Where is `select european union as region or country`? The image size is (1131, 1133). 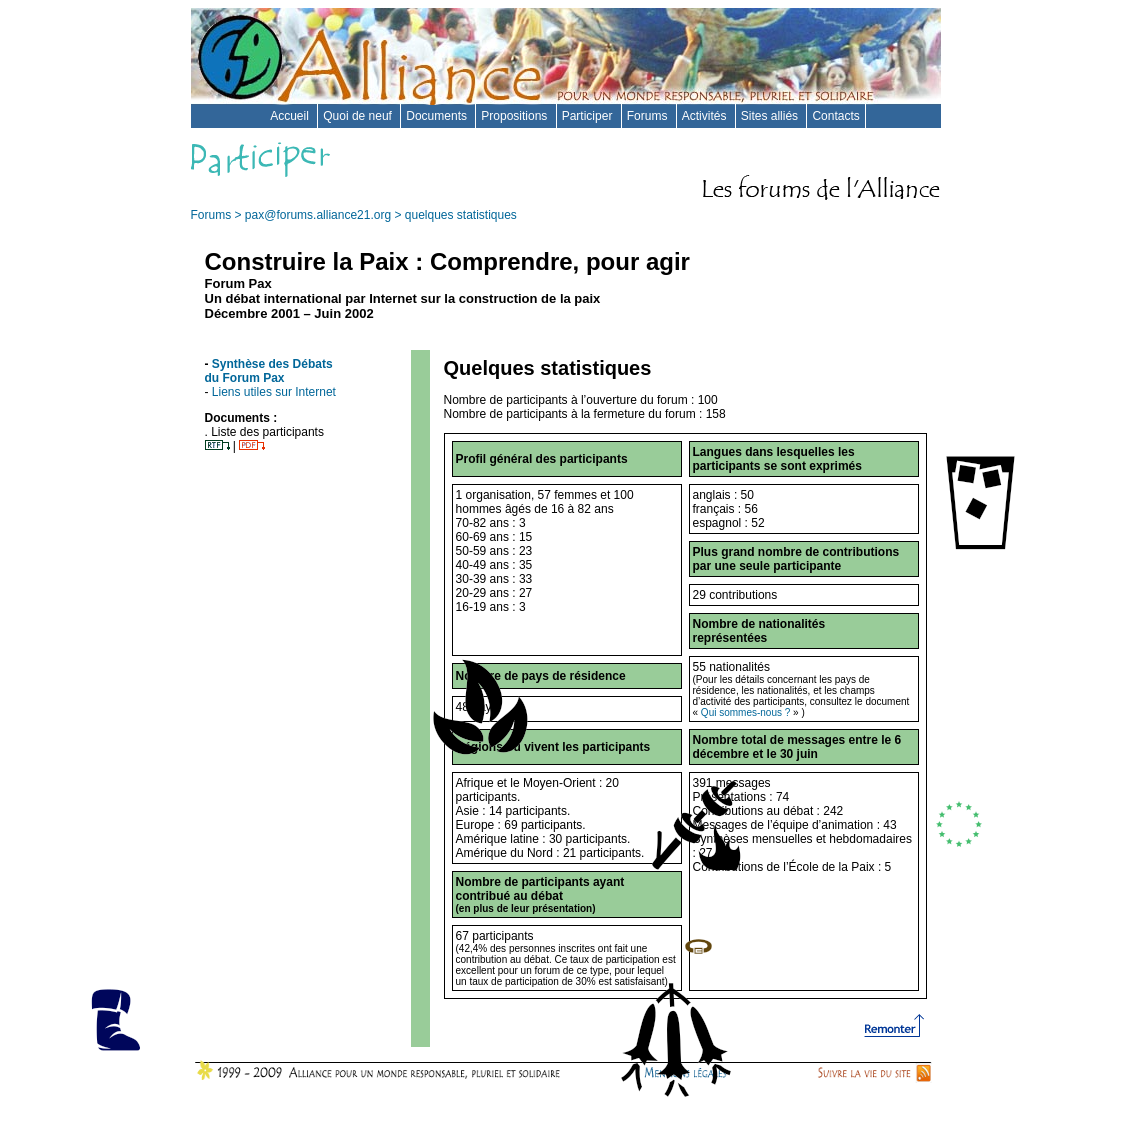 select european union as region or country is located at coordinates (959, 824).